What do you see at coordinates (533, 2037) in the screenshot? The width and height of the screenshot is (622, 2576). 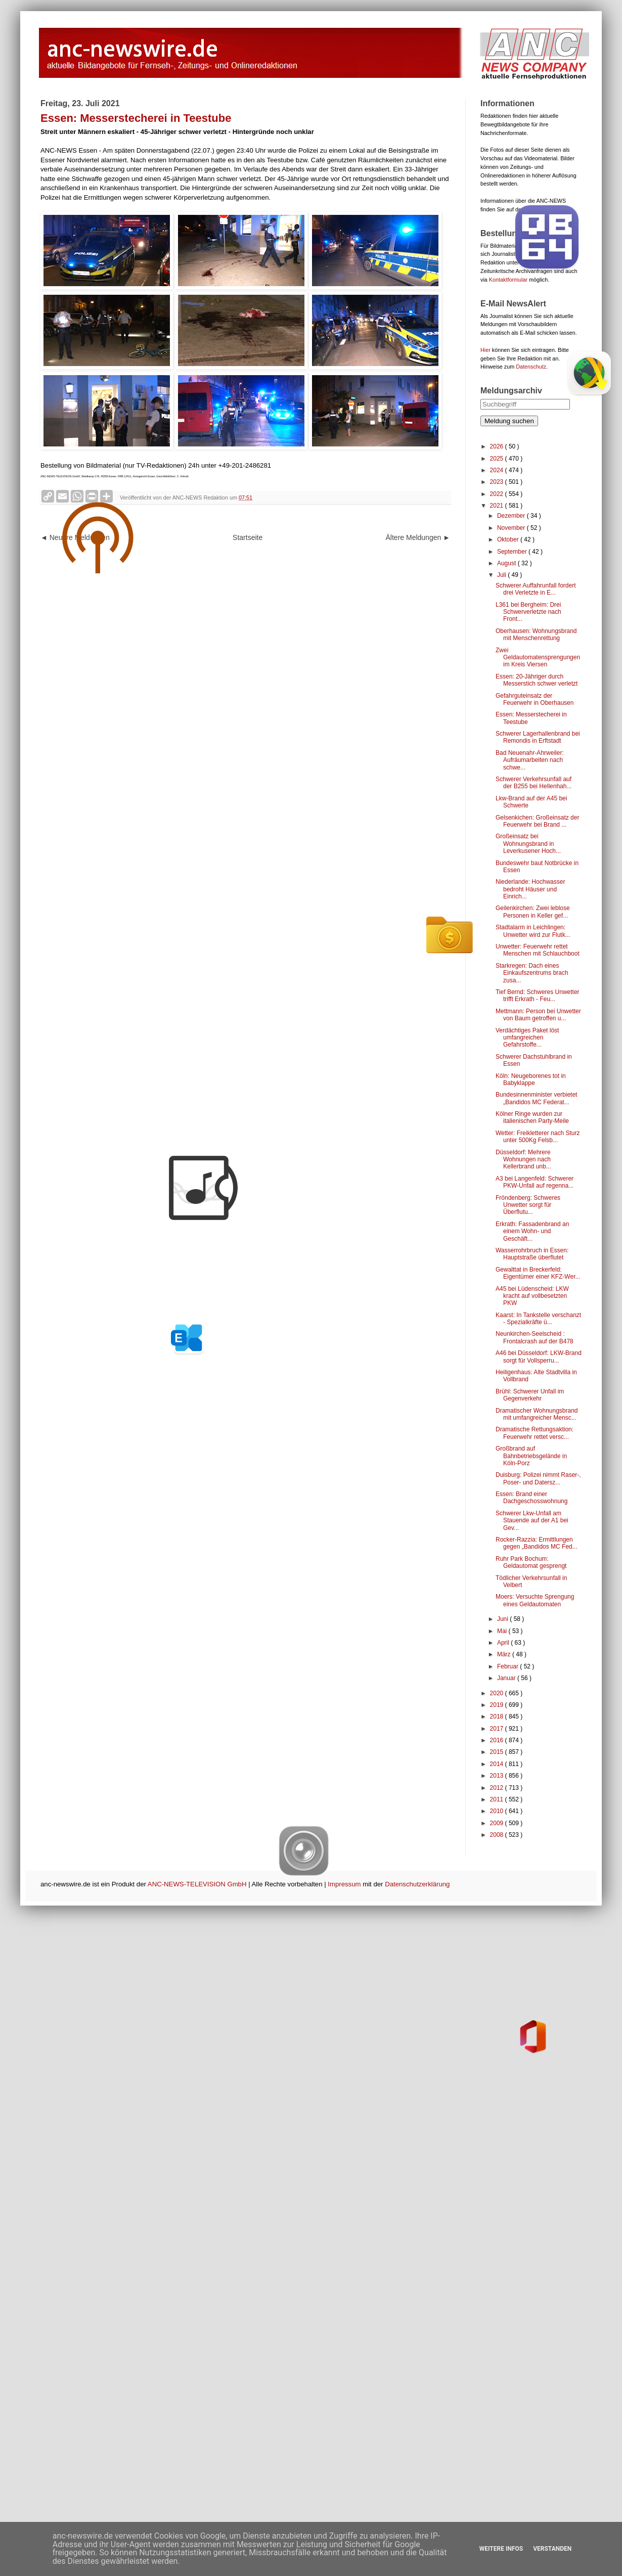 I see `open Microsoft Office suite` at bounding box center [533, 2037].